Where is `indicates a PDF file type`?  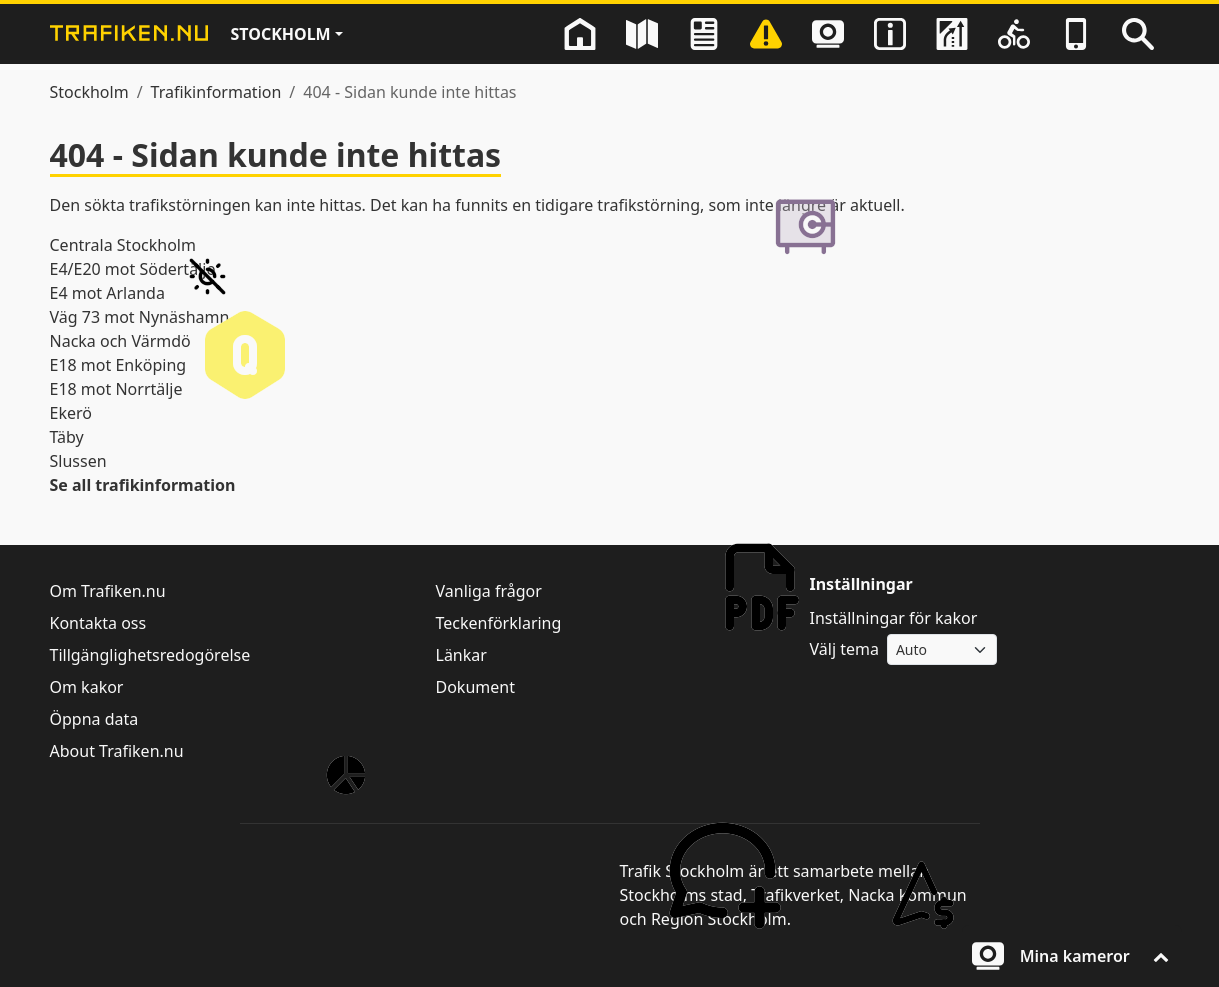
indicates a PDF file type is located at coordinates (760, 587).